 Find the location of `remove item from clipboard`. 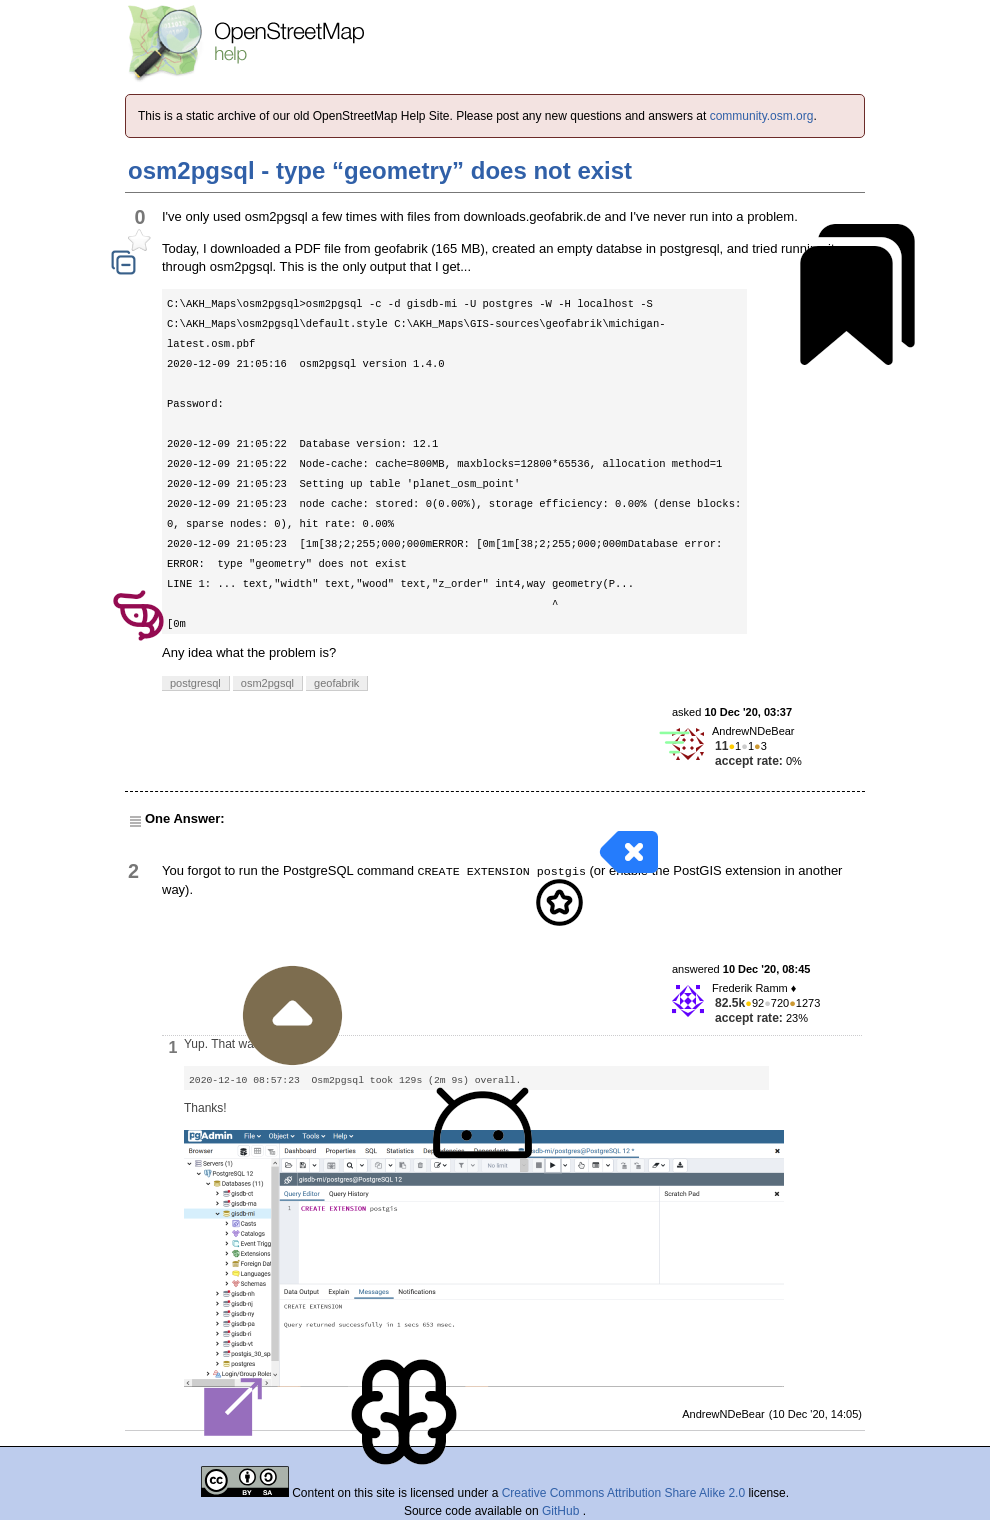

remove item from clipboard is located at coordinates (123, 262).